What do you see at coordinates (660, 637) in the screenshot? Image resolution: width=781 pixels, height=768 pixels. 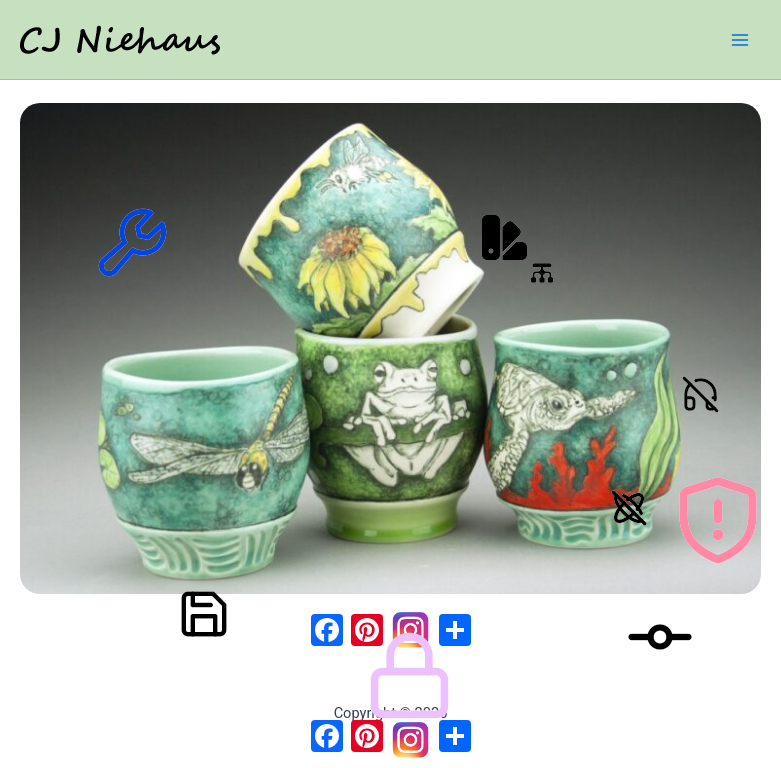 I see `view commit history on current branch` at bounding box center [660, 637].